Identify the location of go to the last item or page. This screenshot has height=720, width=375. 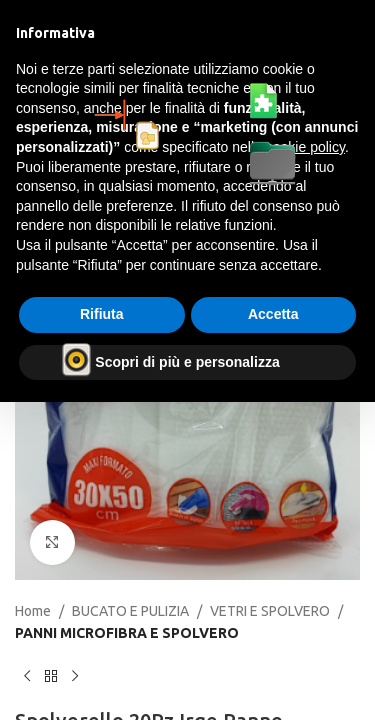
(110, 115).